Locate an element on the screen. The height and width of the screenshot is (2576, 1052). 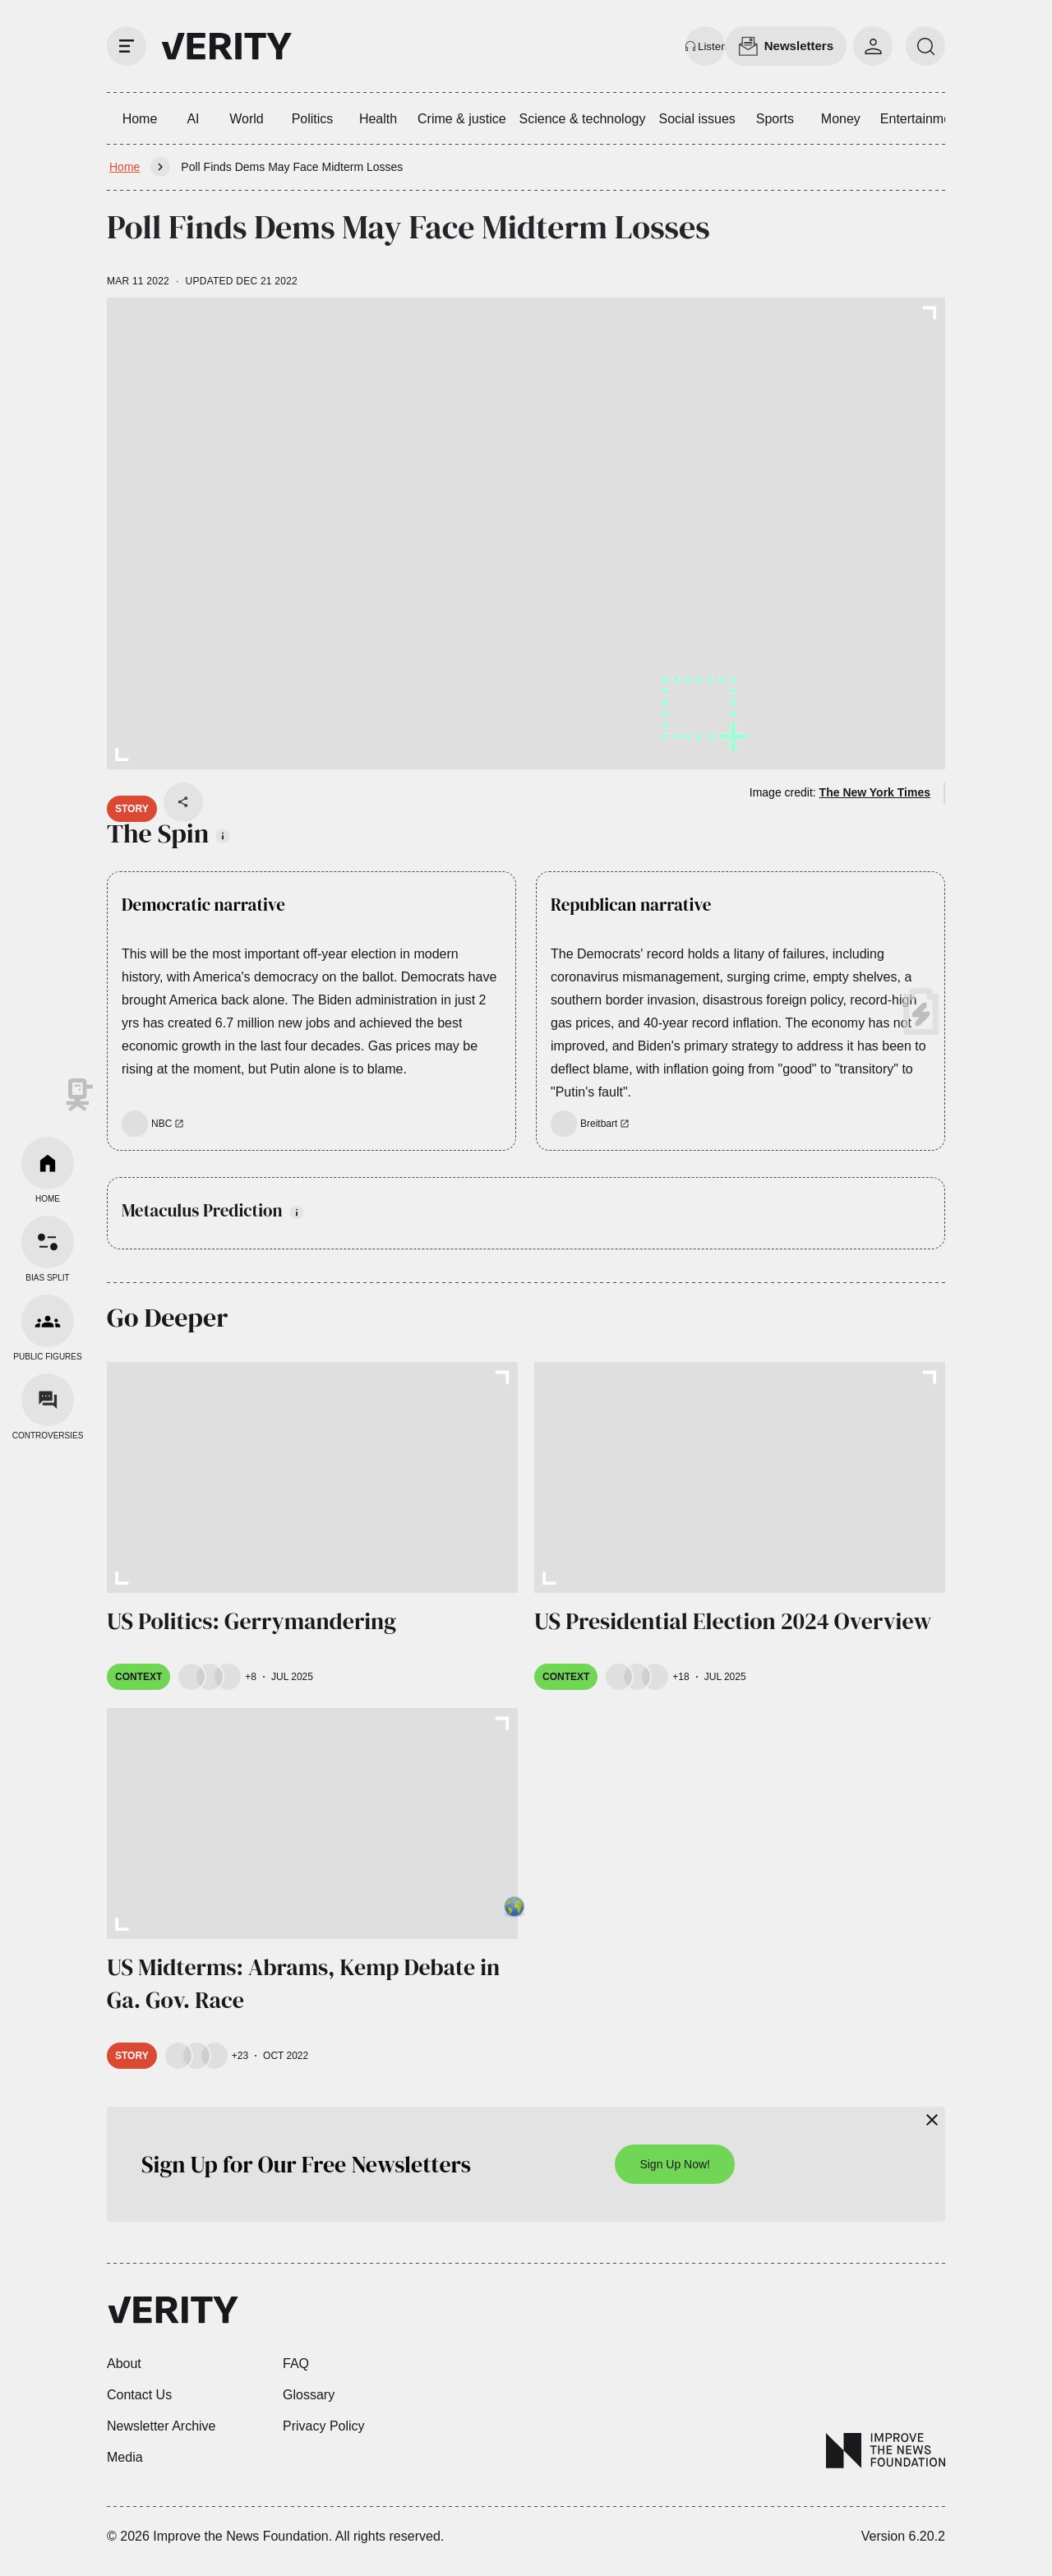
configure network proxy settings is located at coordinates (81, 1095).